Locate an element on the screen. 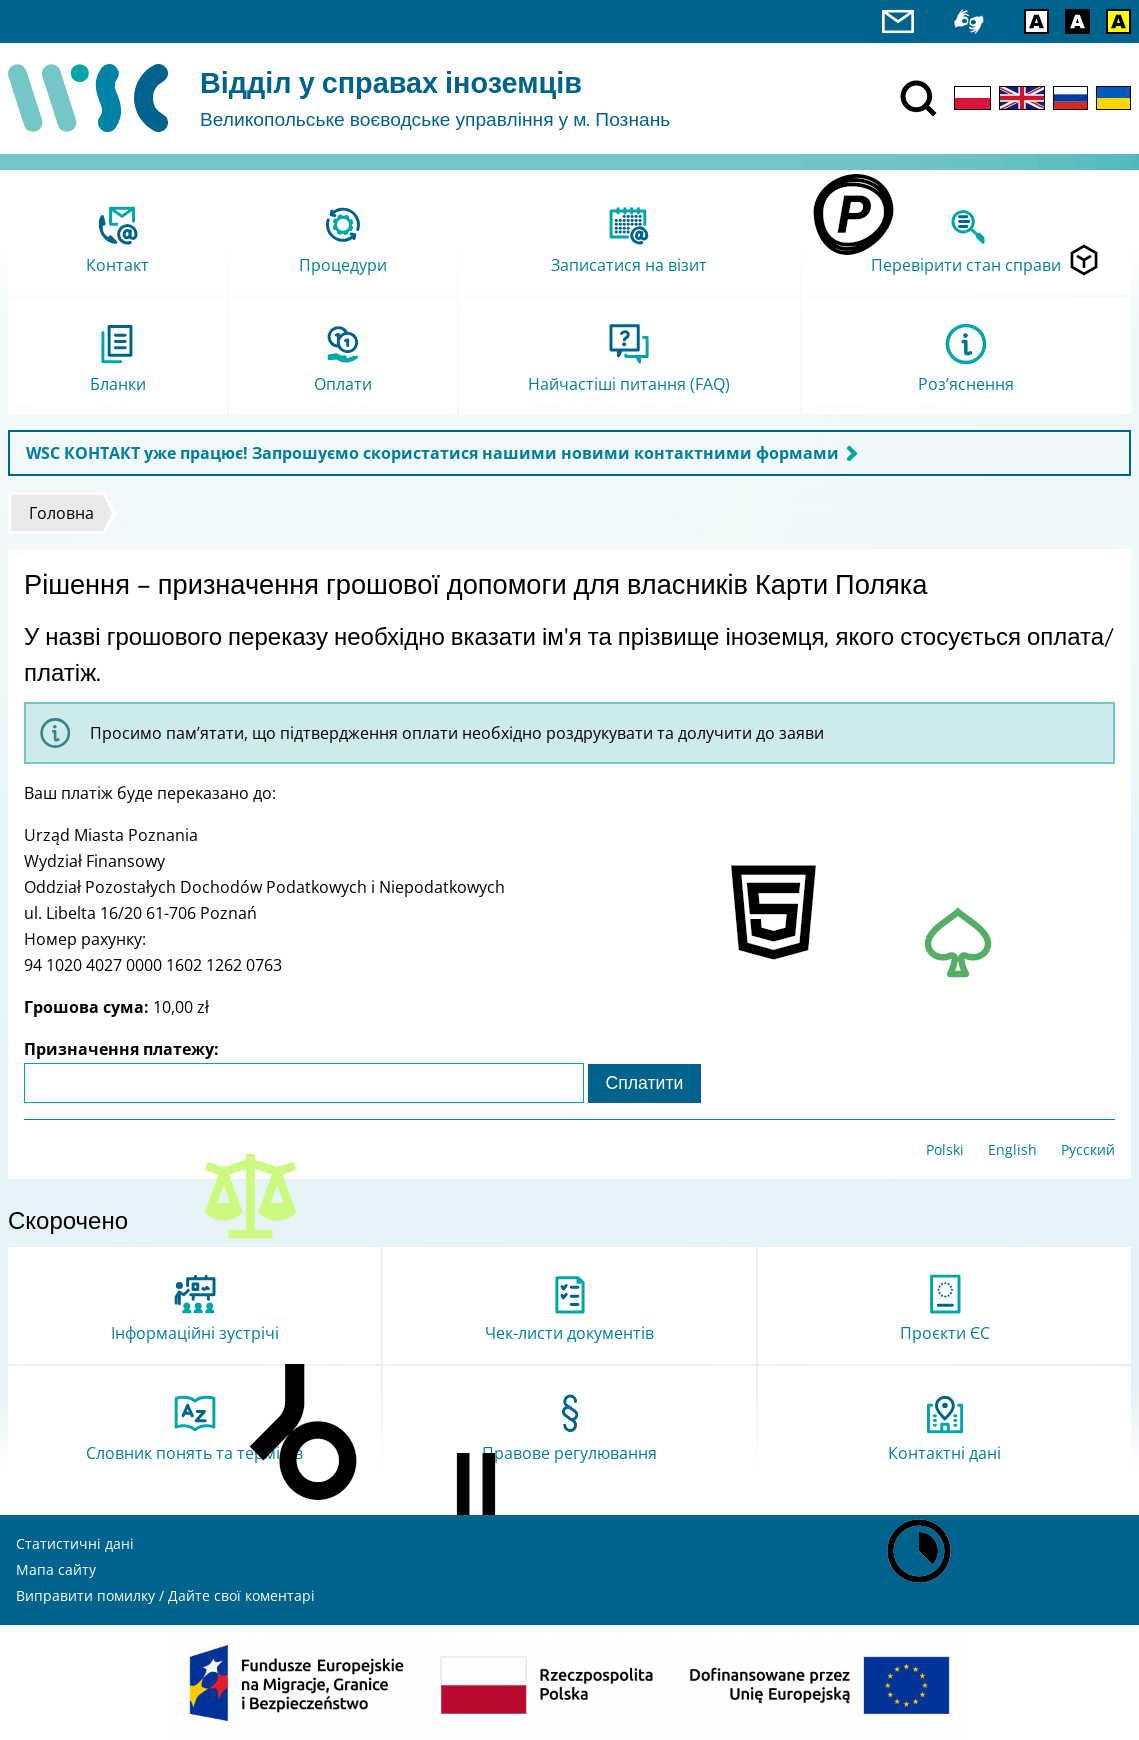 This screenshot has height=1740, width=1139. open the Beatport app or website is located at coordinates (303, 1432).